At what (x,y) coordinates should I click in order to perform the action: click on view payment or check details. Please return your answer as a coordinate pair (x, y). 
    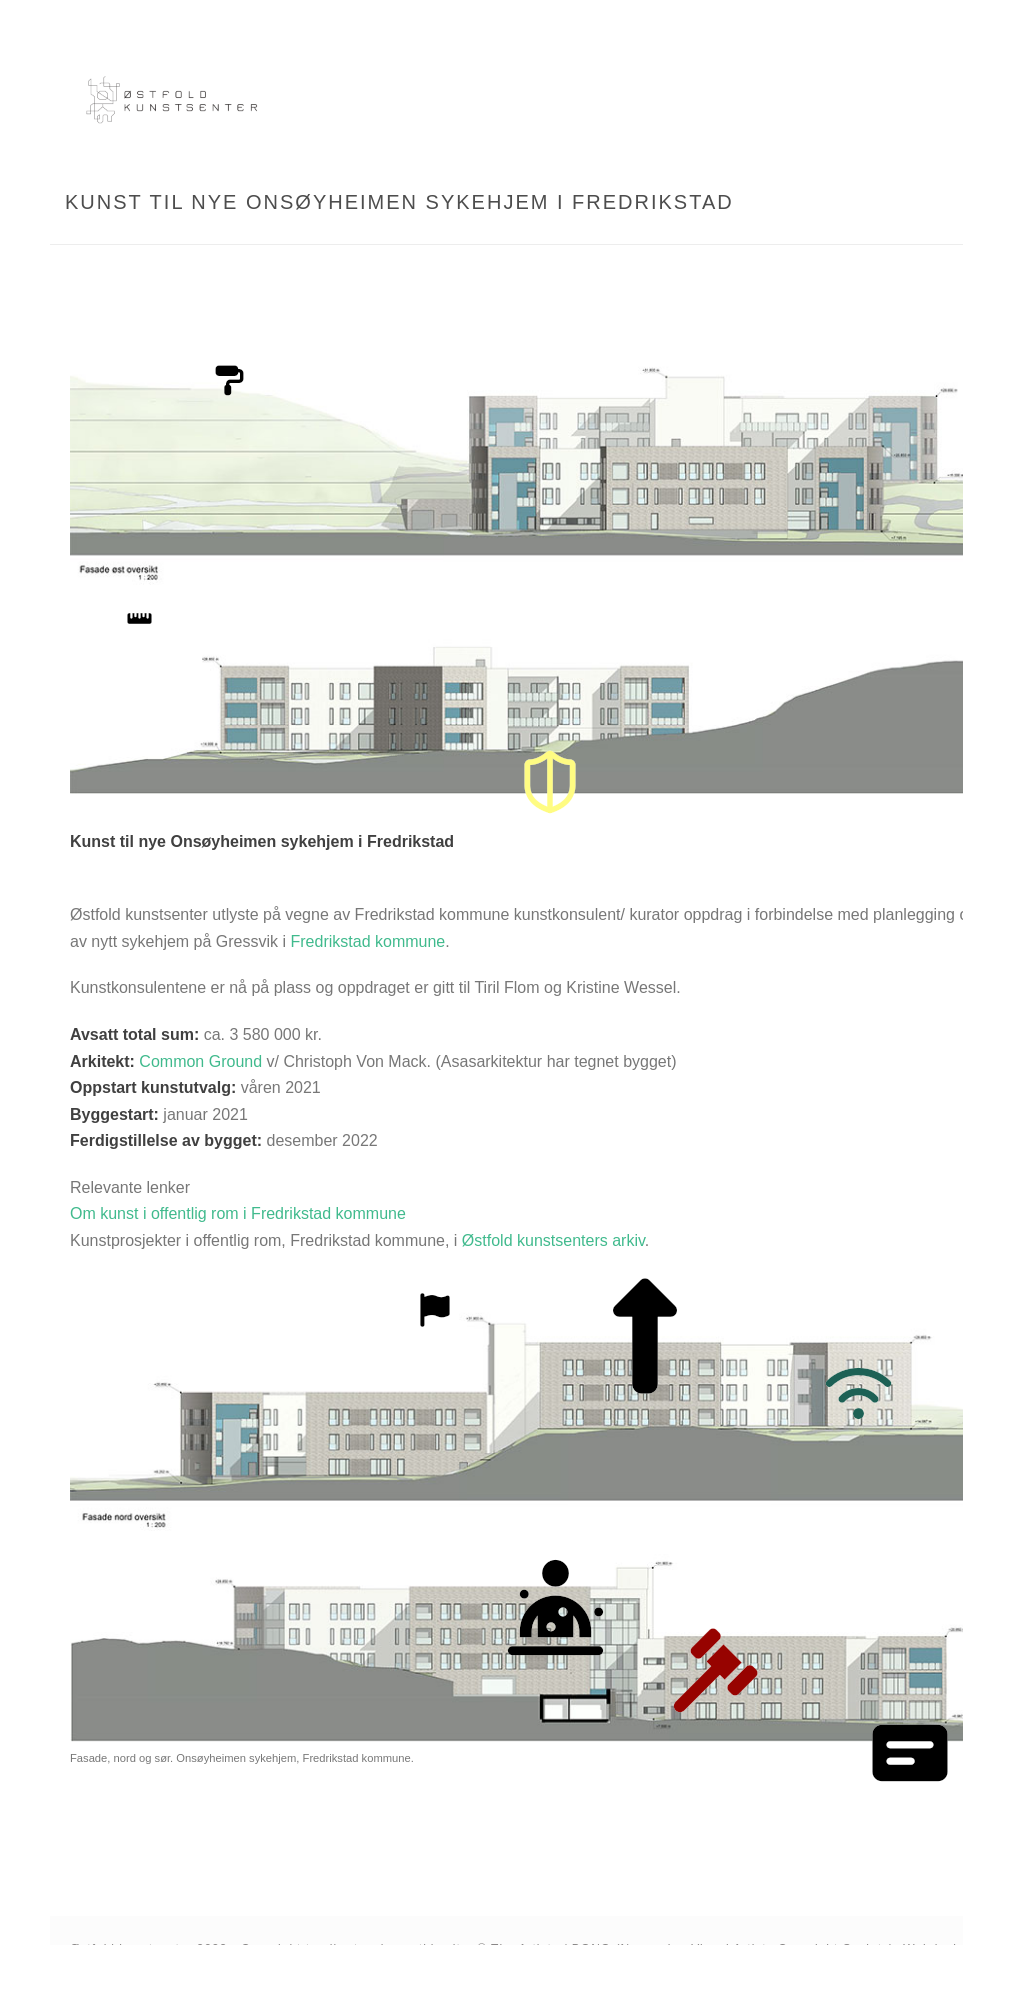
    Looking at the image, I should click on (910, 1753).